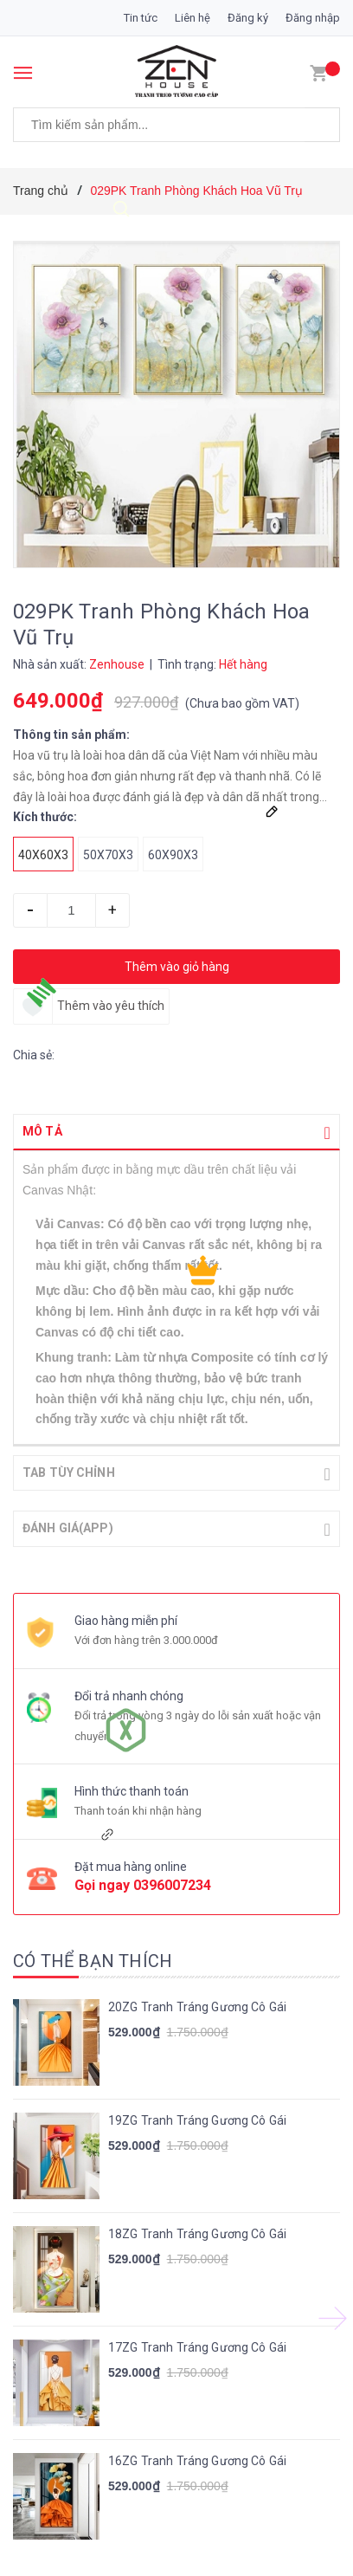 The width and height of the screenshot is (353, 2576). Describe the element at coordinates (125, 1730) in the screenshot. I see `close or cancel action` at that location.